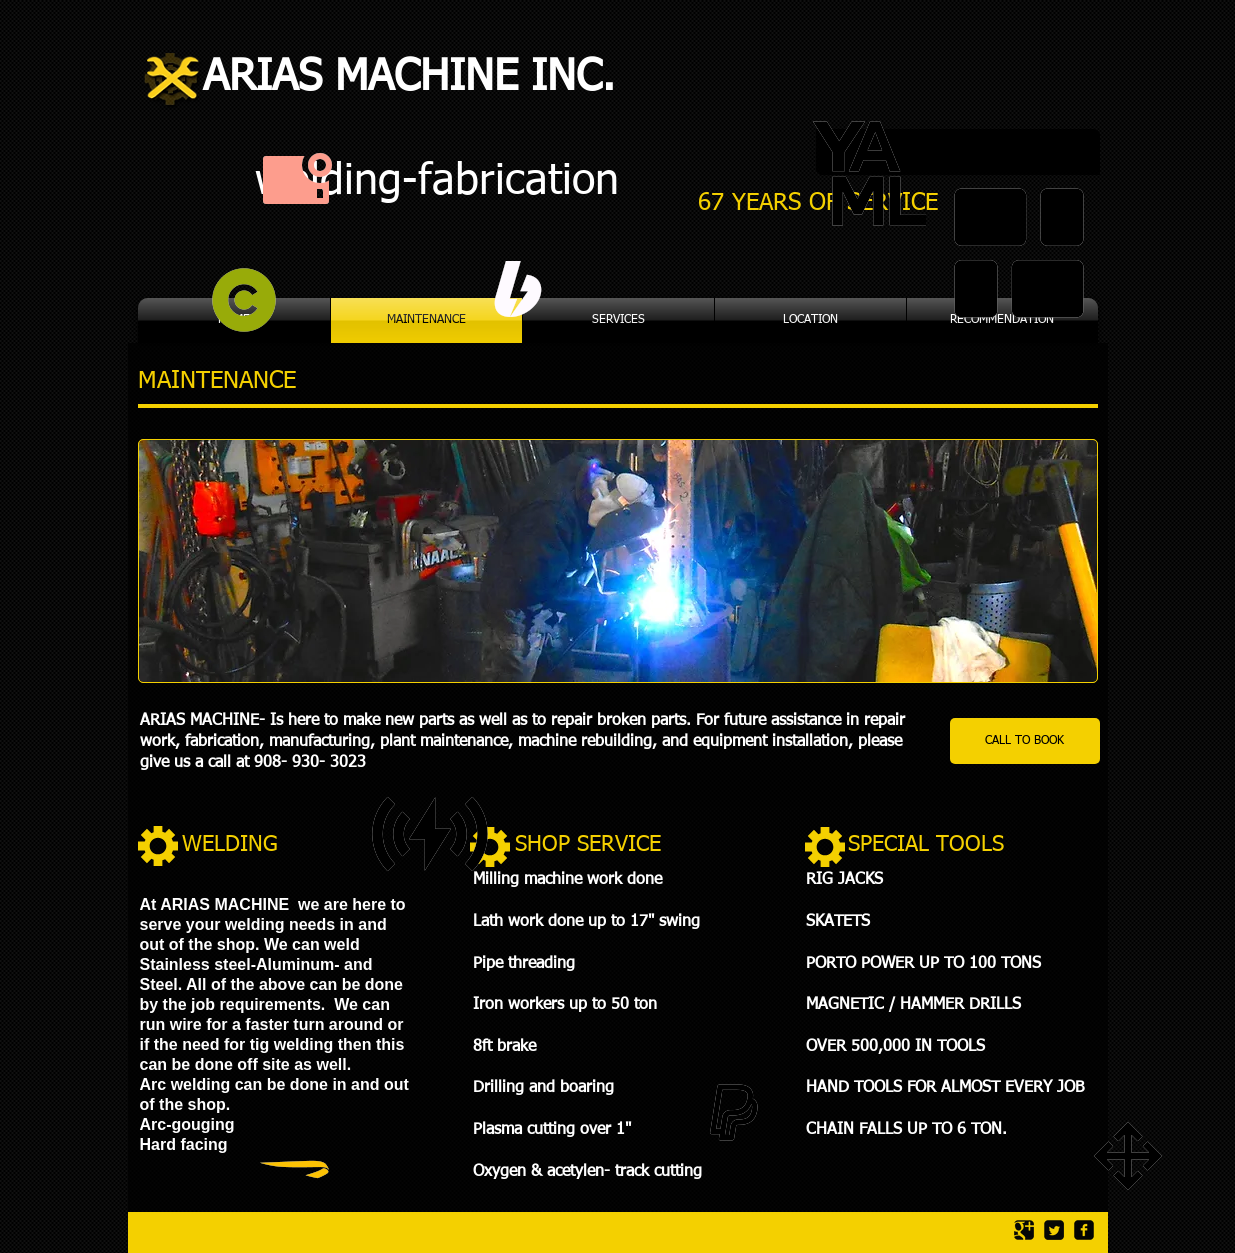 This screenshot has height=1253, width=1235. What do you see at coordinates (1019, 253) in the screenshot?
I see `access the dashboard or control panel` at bounding box center [1019, 253].